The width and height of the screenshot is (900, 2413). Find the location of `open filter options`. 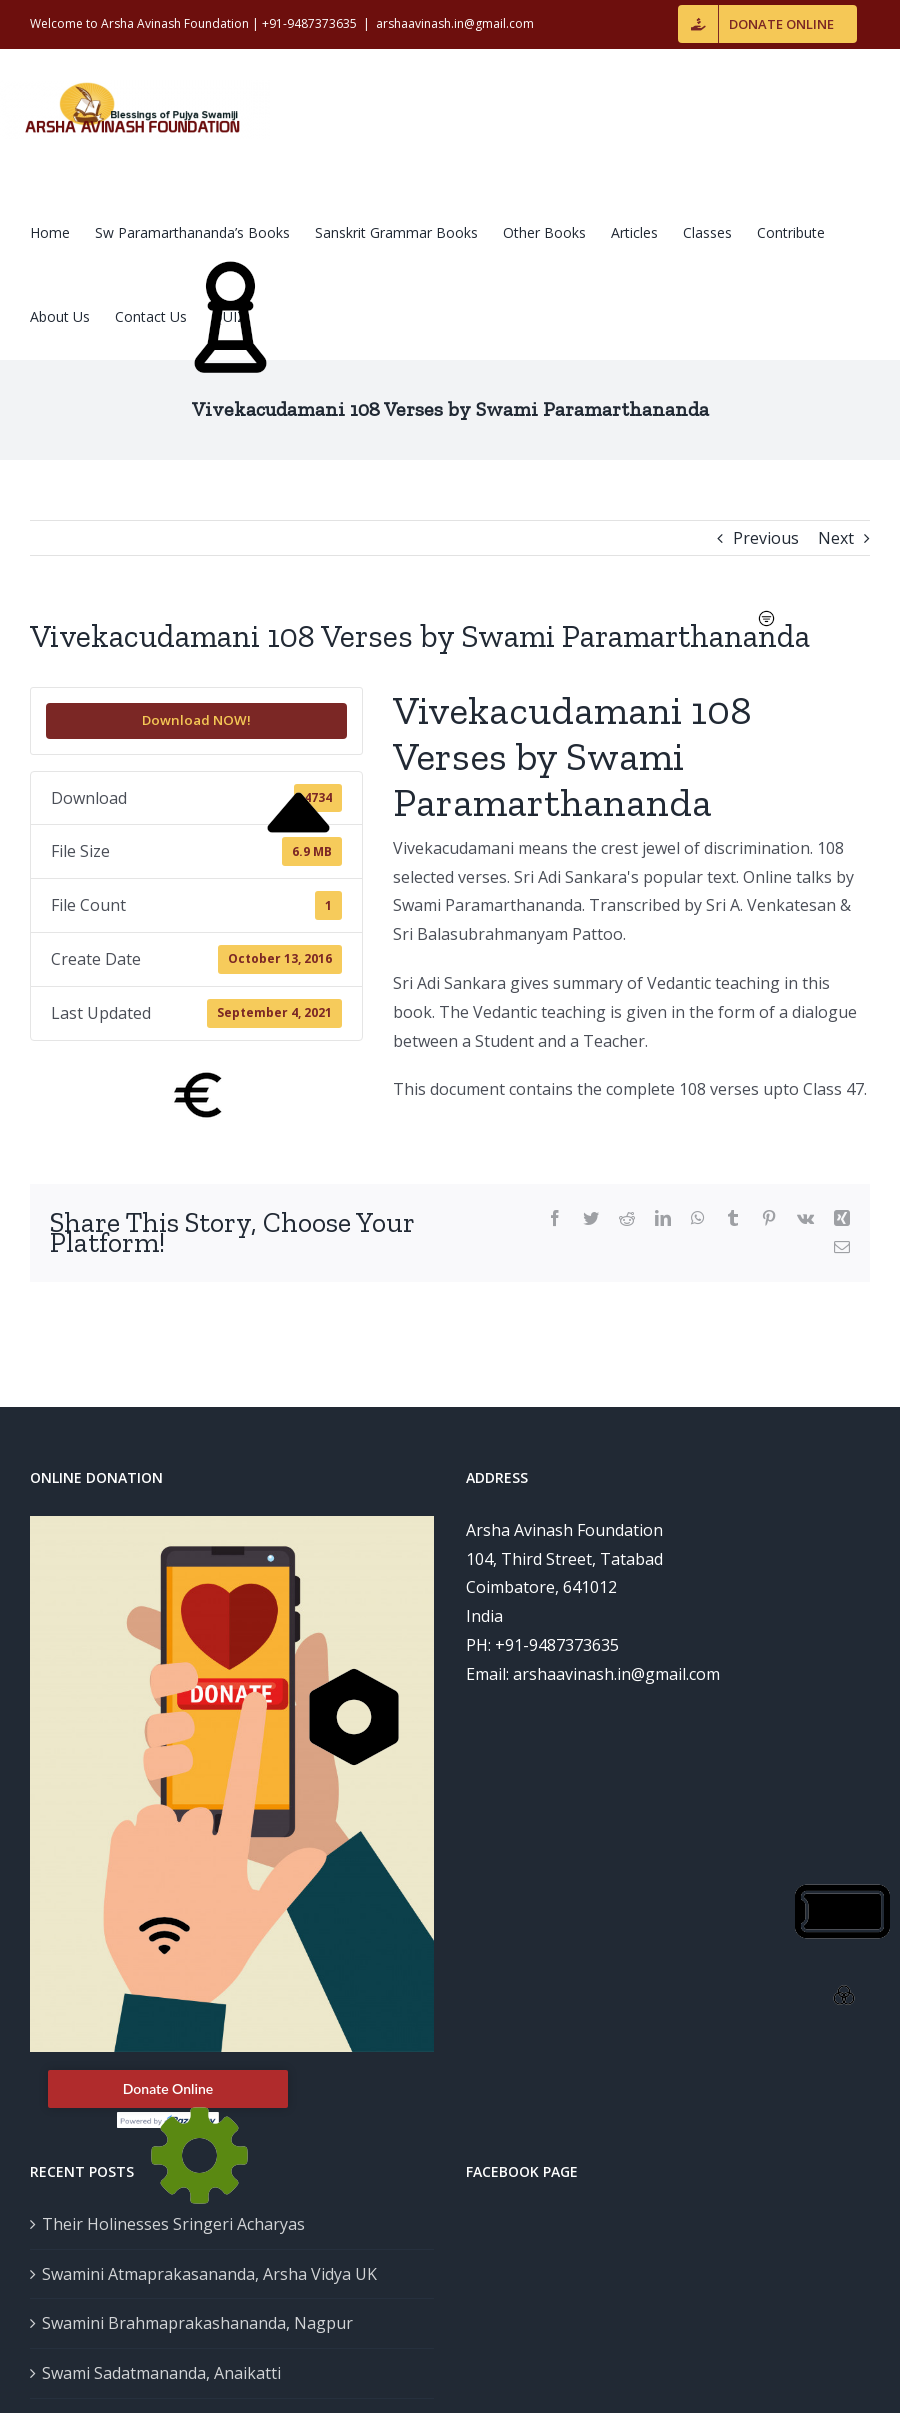

open filter options is located at coordinates (766, 618).